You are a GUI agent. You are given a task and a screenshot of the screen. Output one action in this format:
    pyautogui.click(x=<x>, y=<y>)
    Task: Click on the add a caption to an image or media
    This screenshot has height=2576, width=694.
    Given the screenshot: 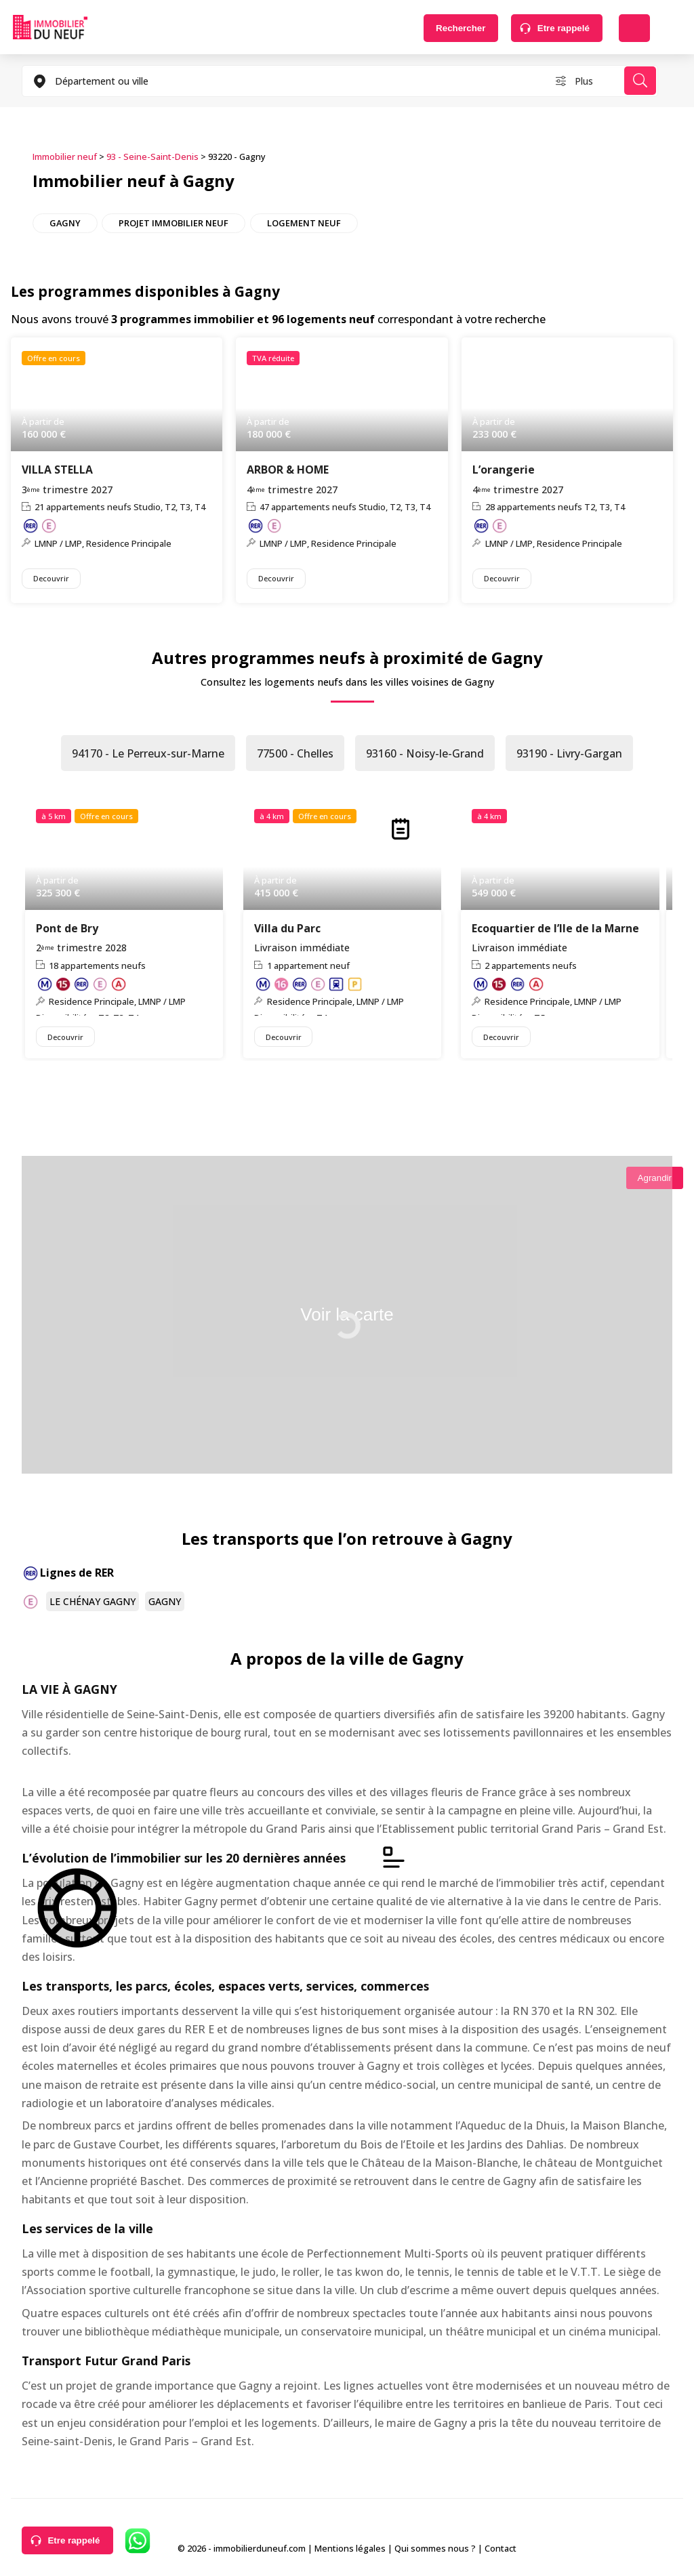 What is the action you would take?
    pyautogui.click(x=394, y=1857)
    